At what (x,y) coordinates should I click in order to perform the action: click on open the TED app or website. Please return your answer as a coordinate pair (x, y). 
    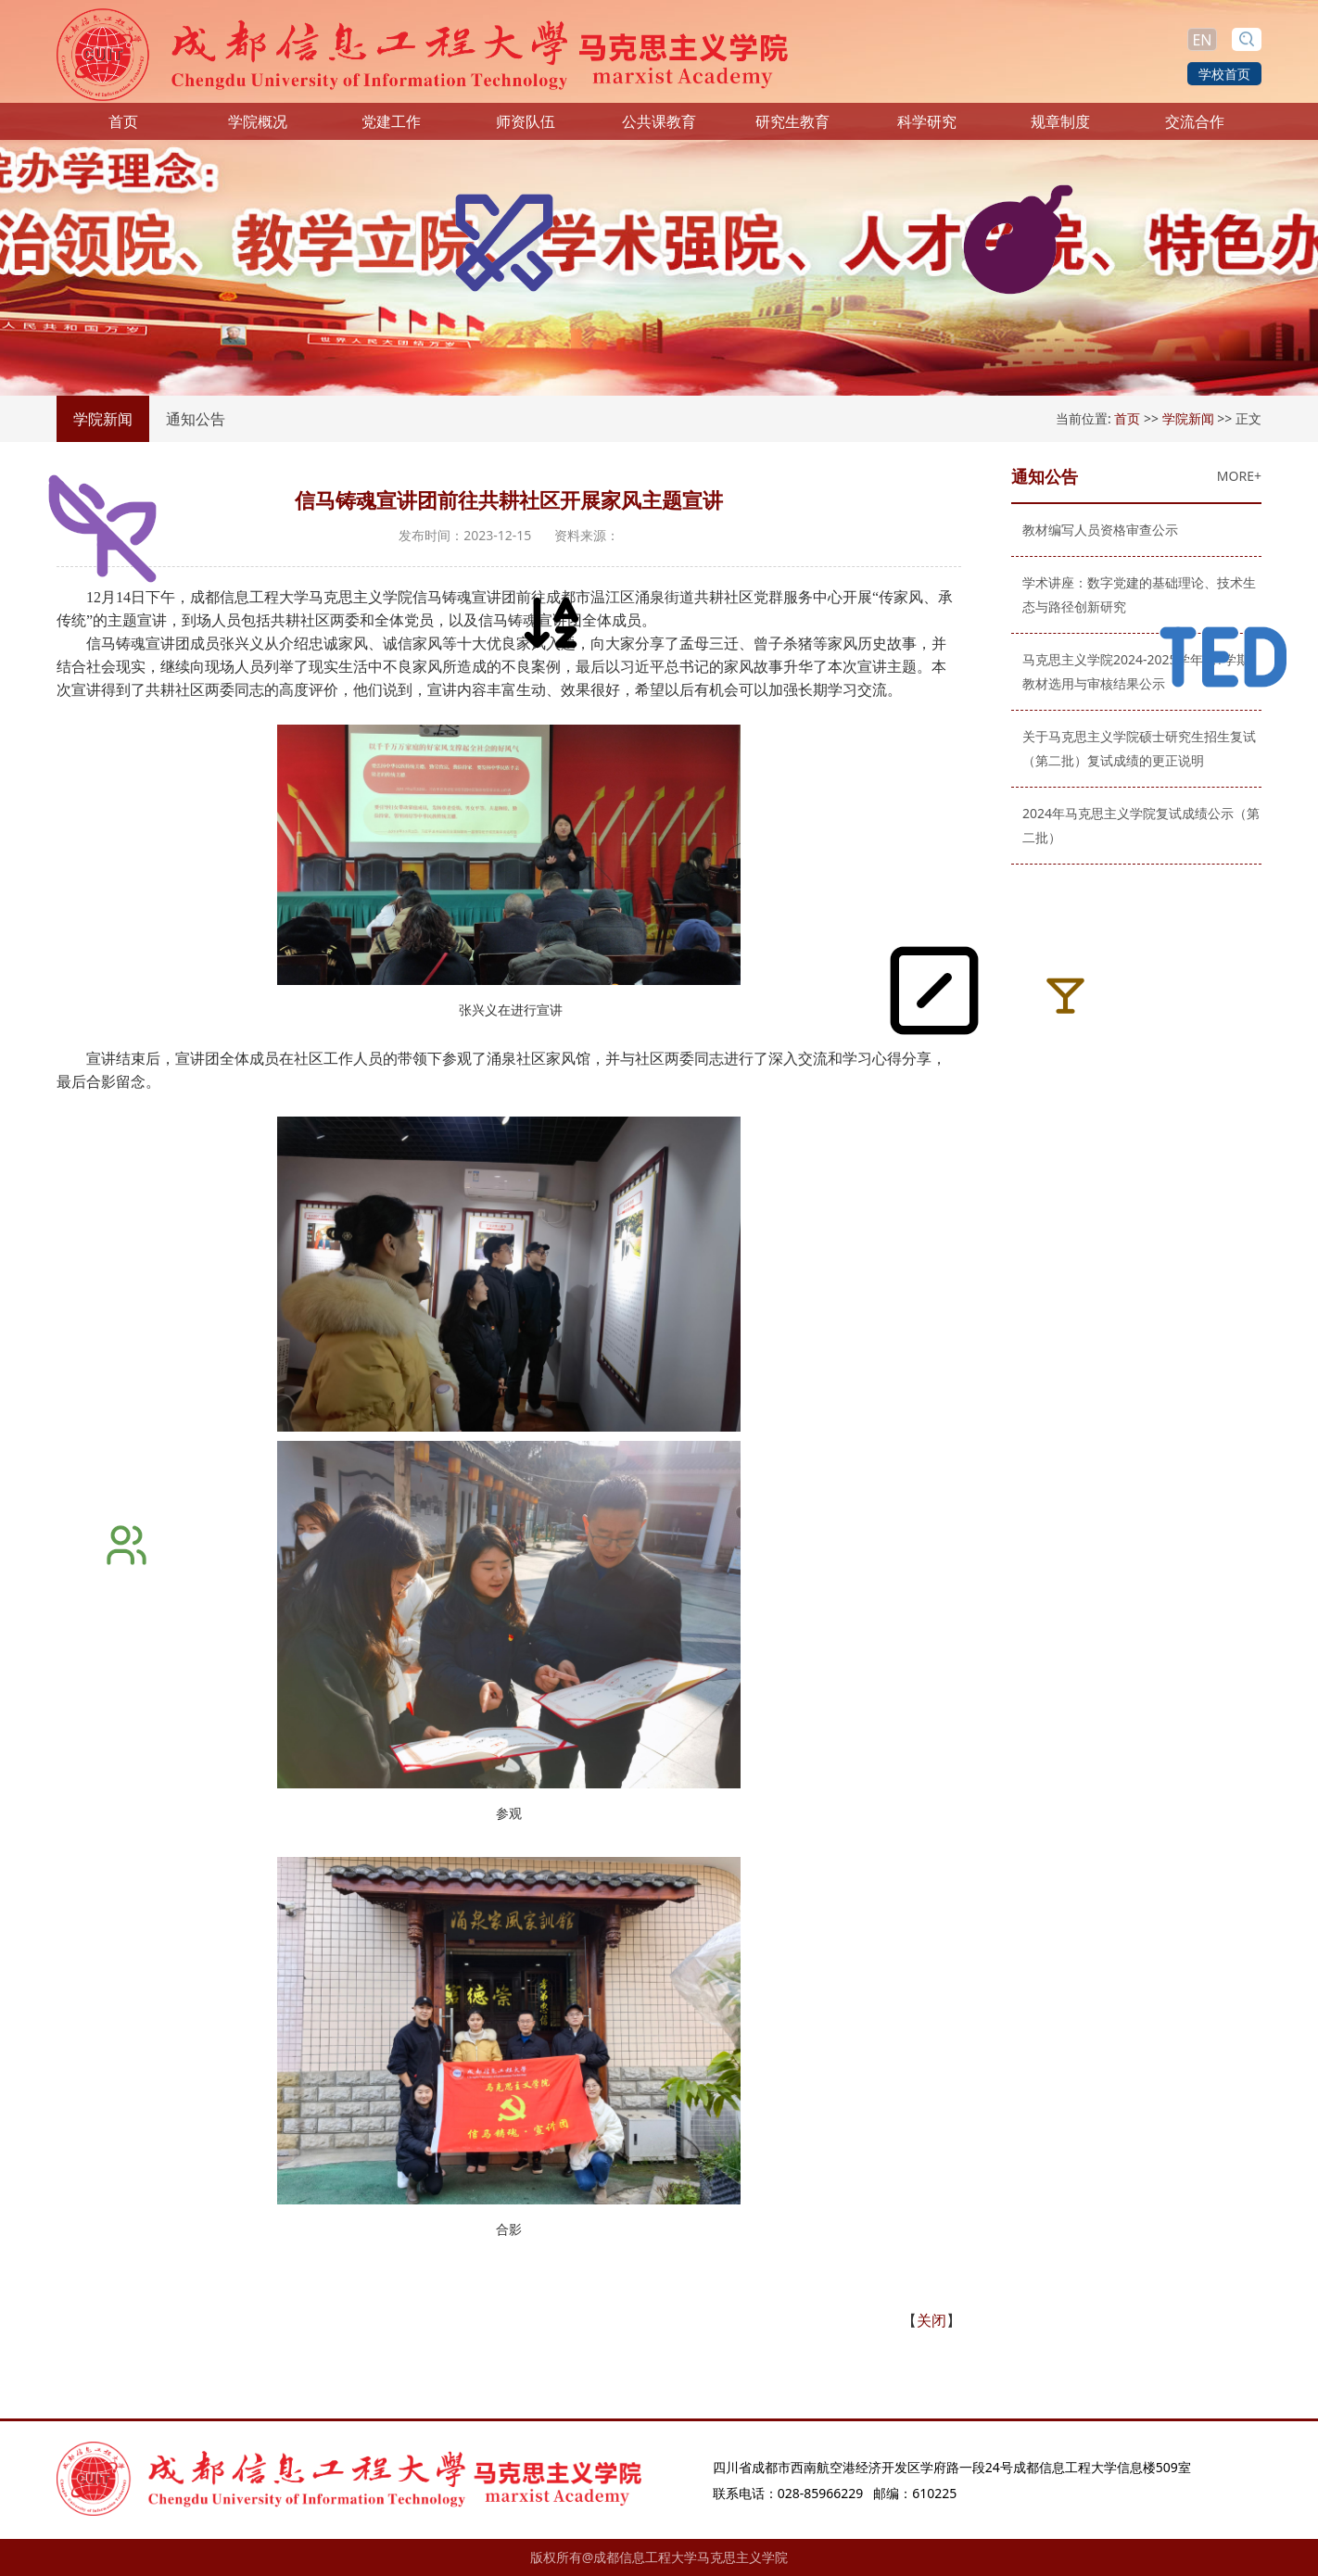
    Looking at the image, I should click on (1226, 657).